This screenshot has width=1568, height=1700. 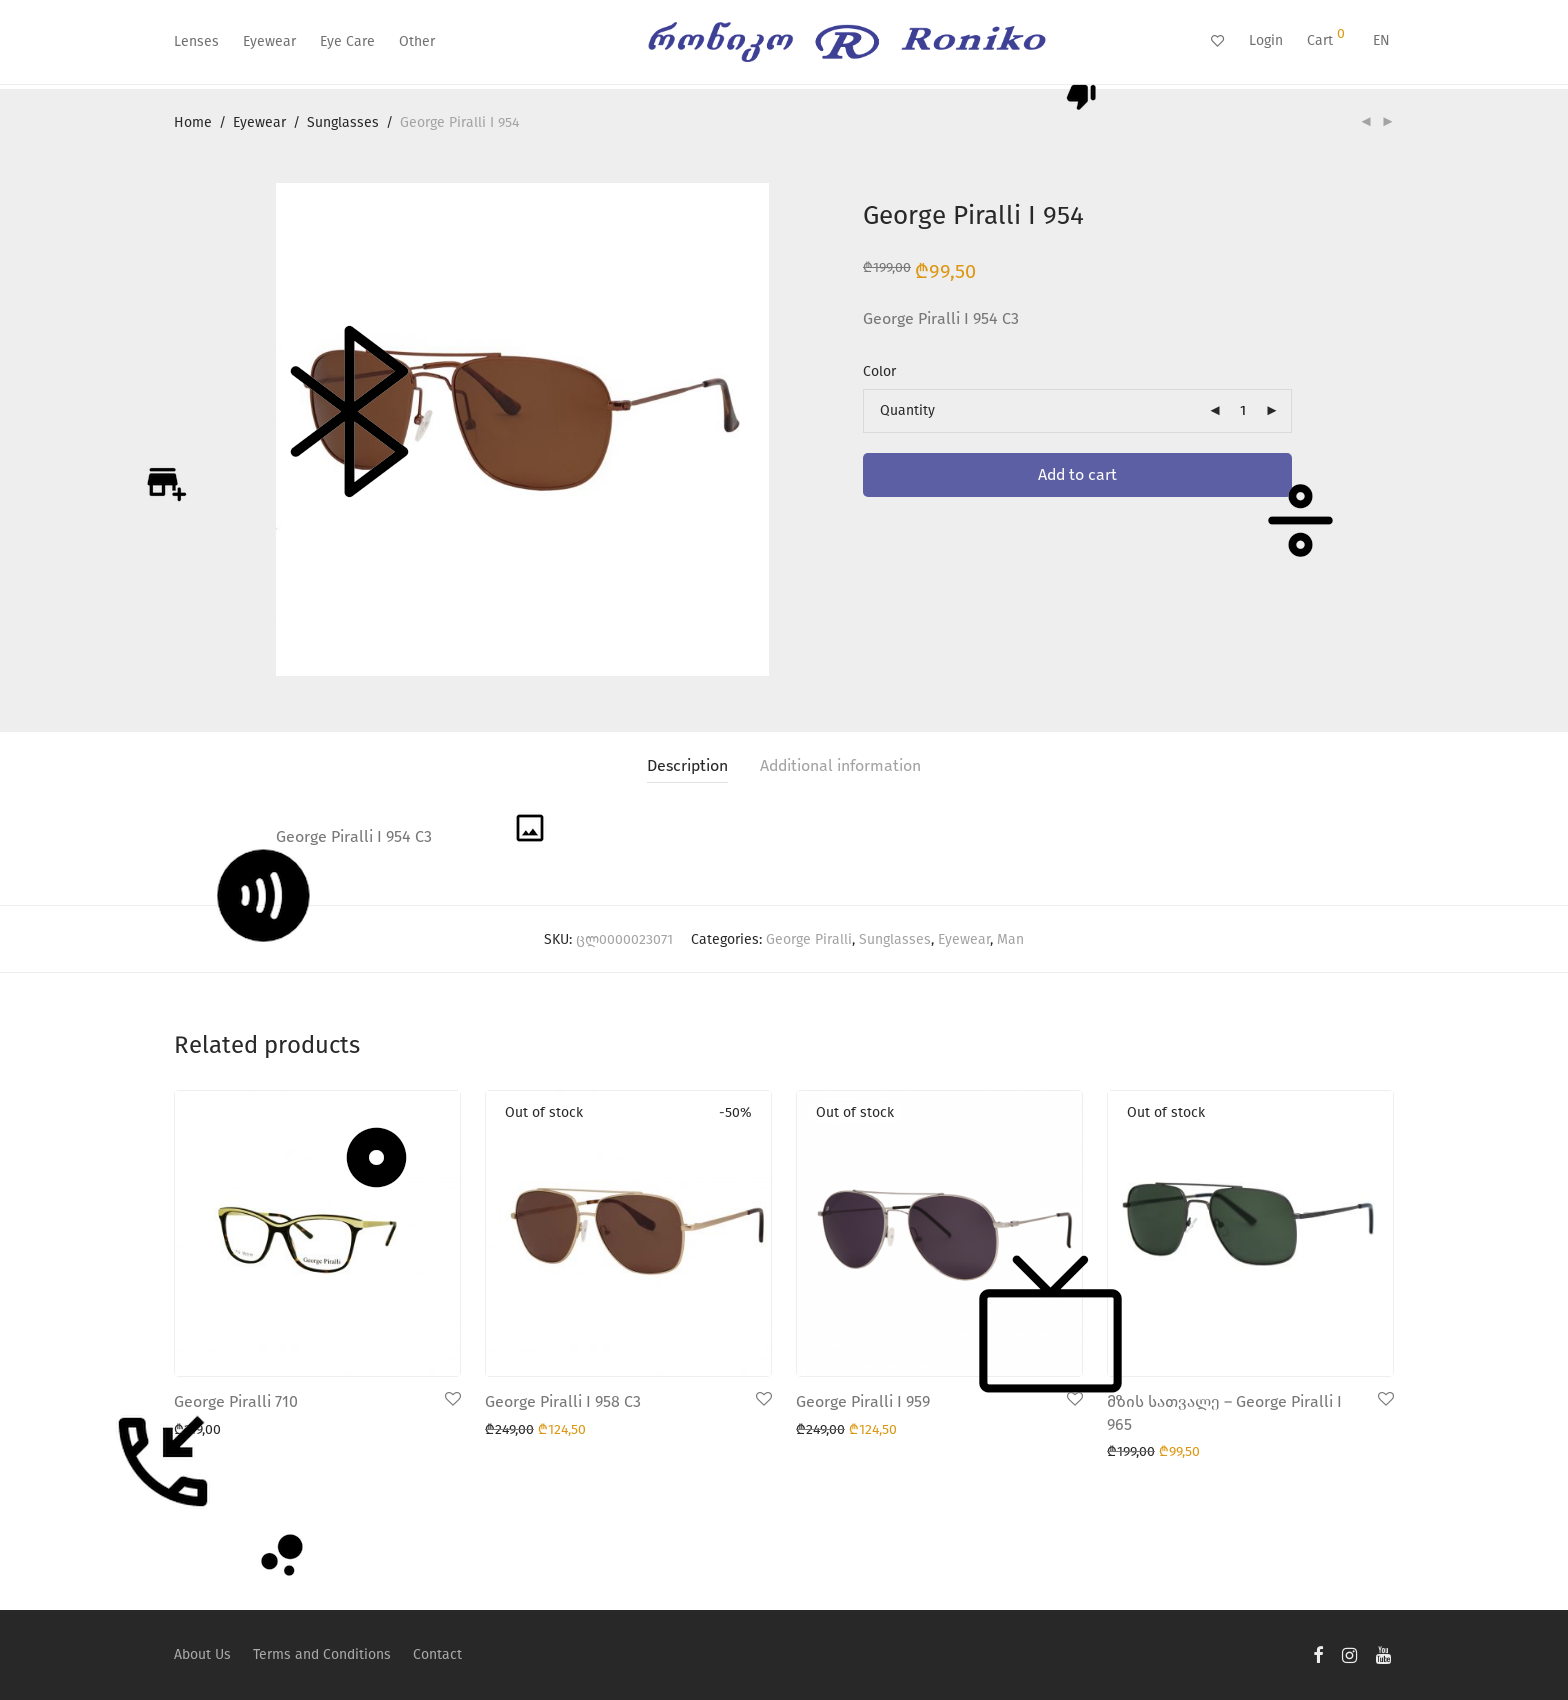 I want to click on view bubble chart visualization, so click(x=282, y=1555).